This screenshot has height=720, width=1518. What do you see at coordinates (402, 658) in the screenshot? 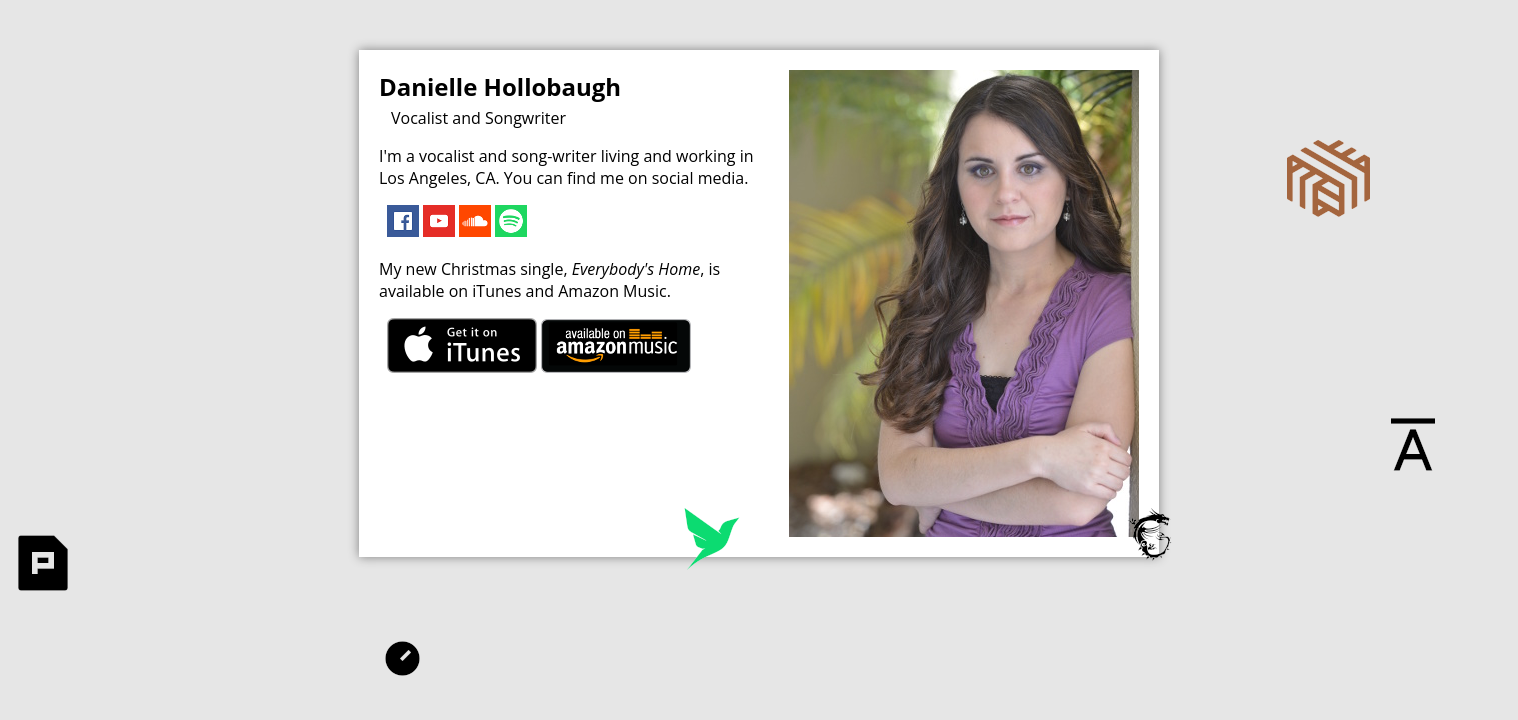
I see `start or set a timer` at bounding box center [402, 658].